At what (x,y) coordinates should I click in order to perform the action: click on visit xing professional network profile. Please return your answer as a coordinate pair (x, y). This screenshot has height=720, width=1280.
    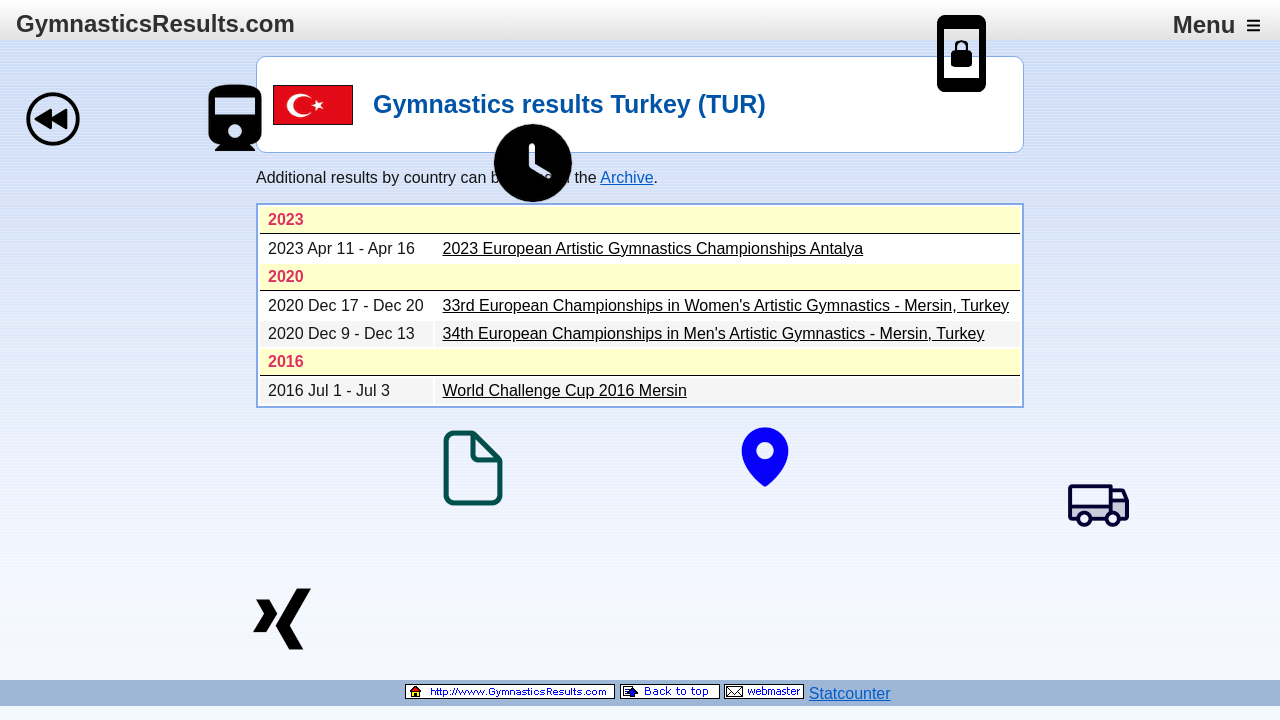
    Looking at the image, I should click on (282, 619).